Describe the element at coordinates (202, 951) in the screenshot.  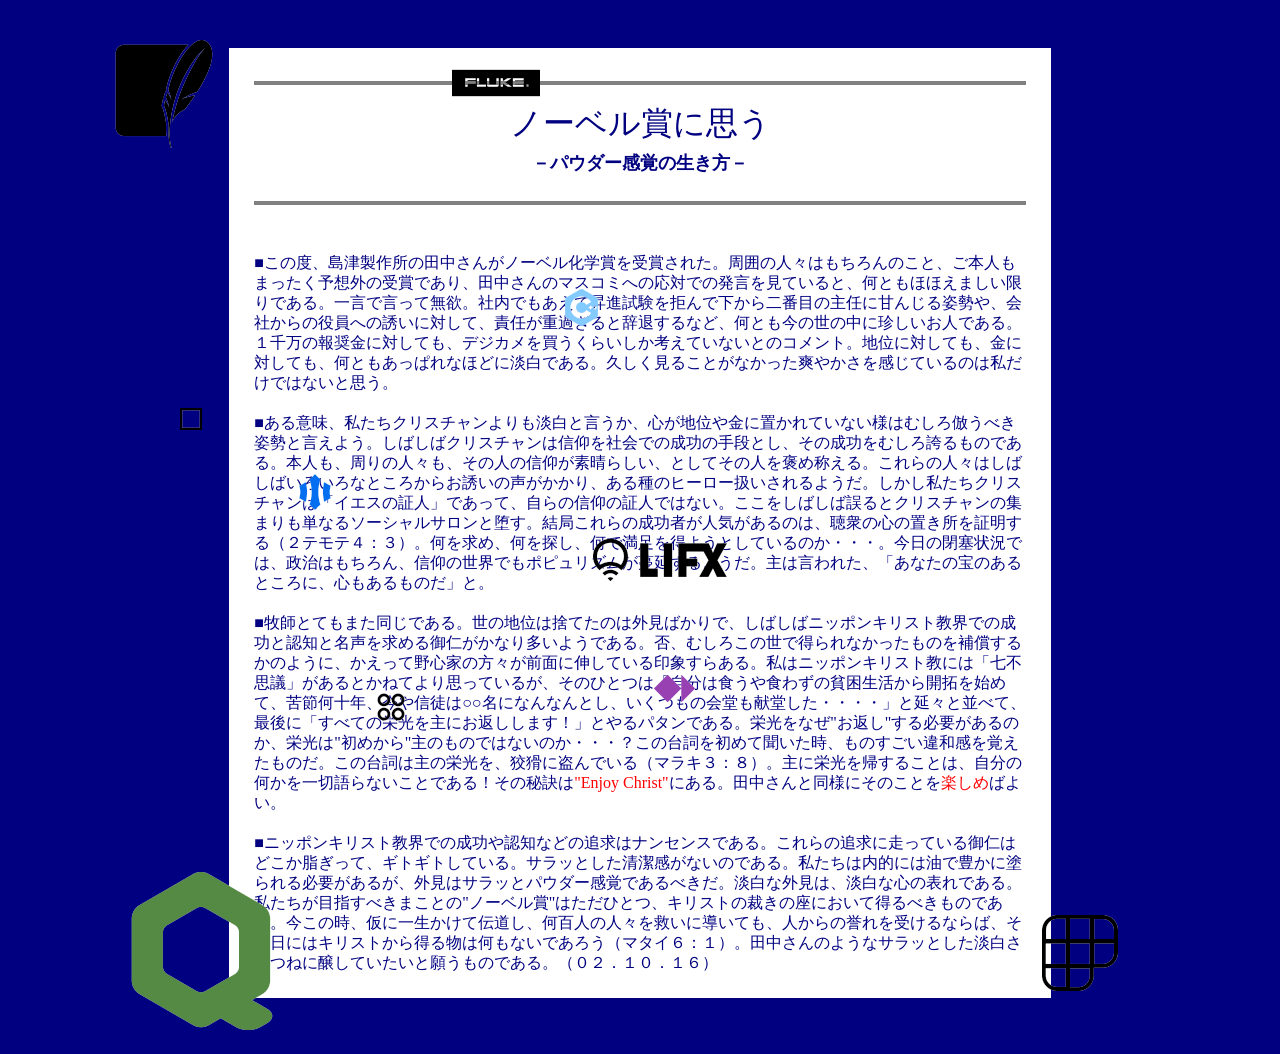
I see `qubes os logo` at that location.